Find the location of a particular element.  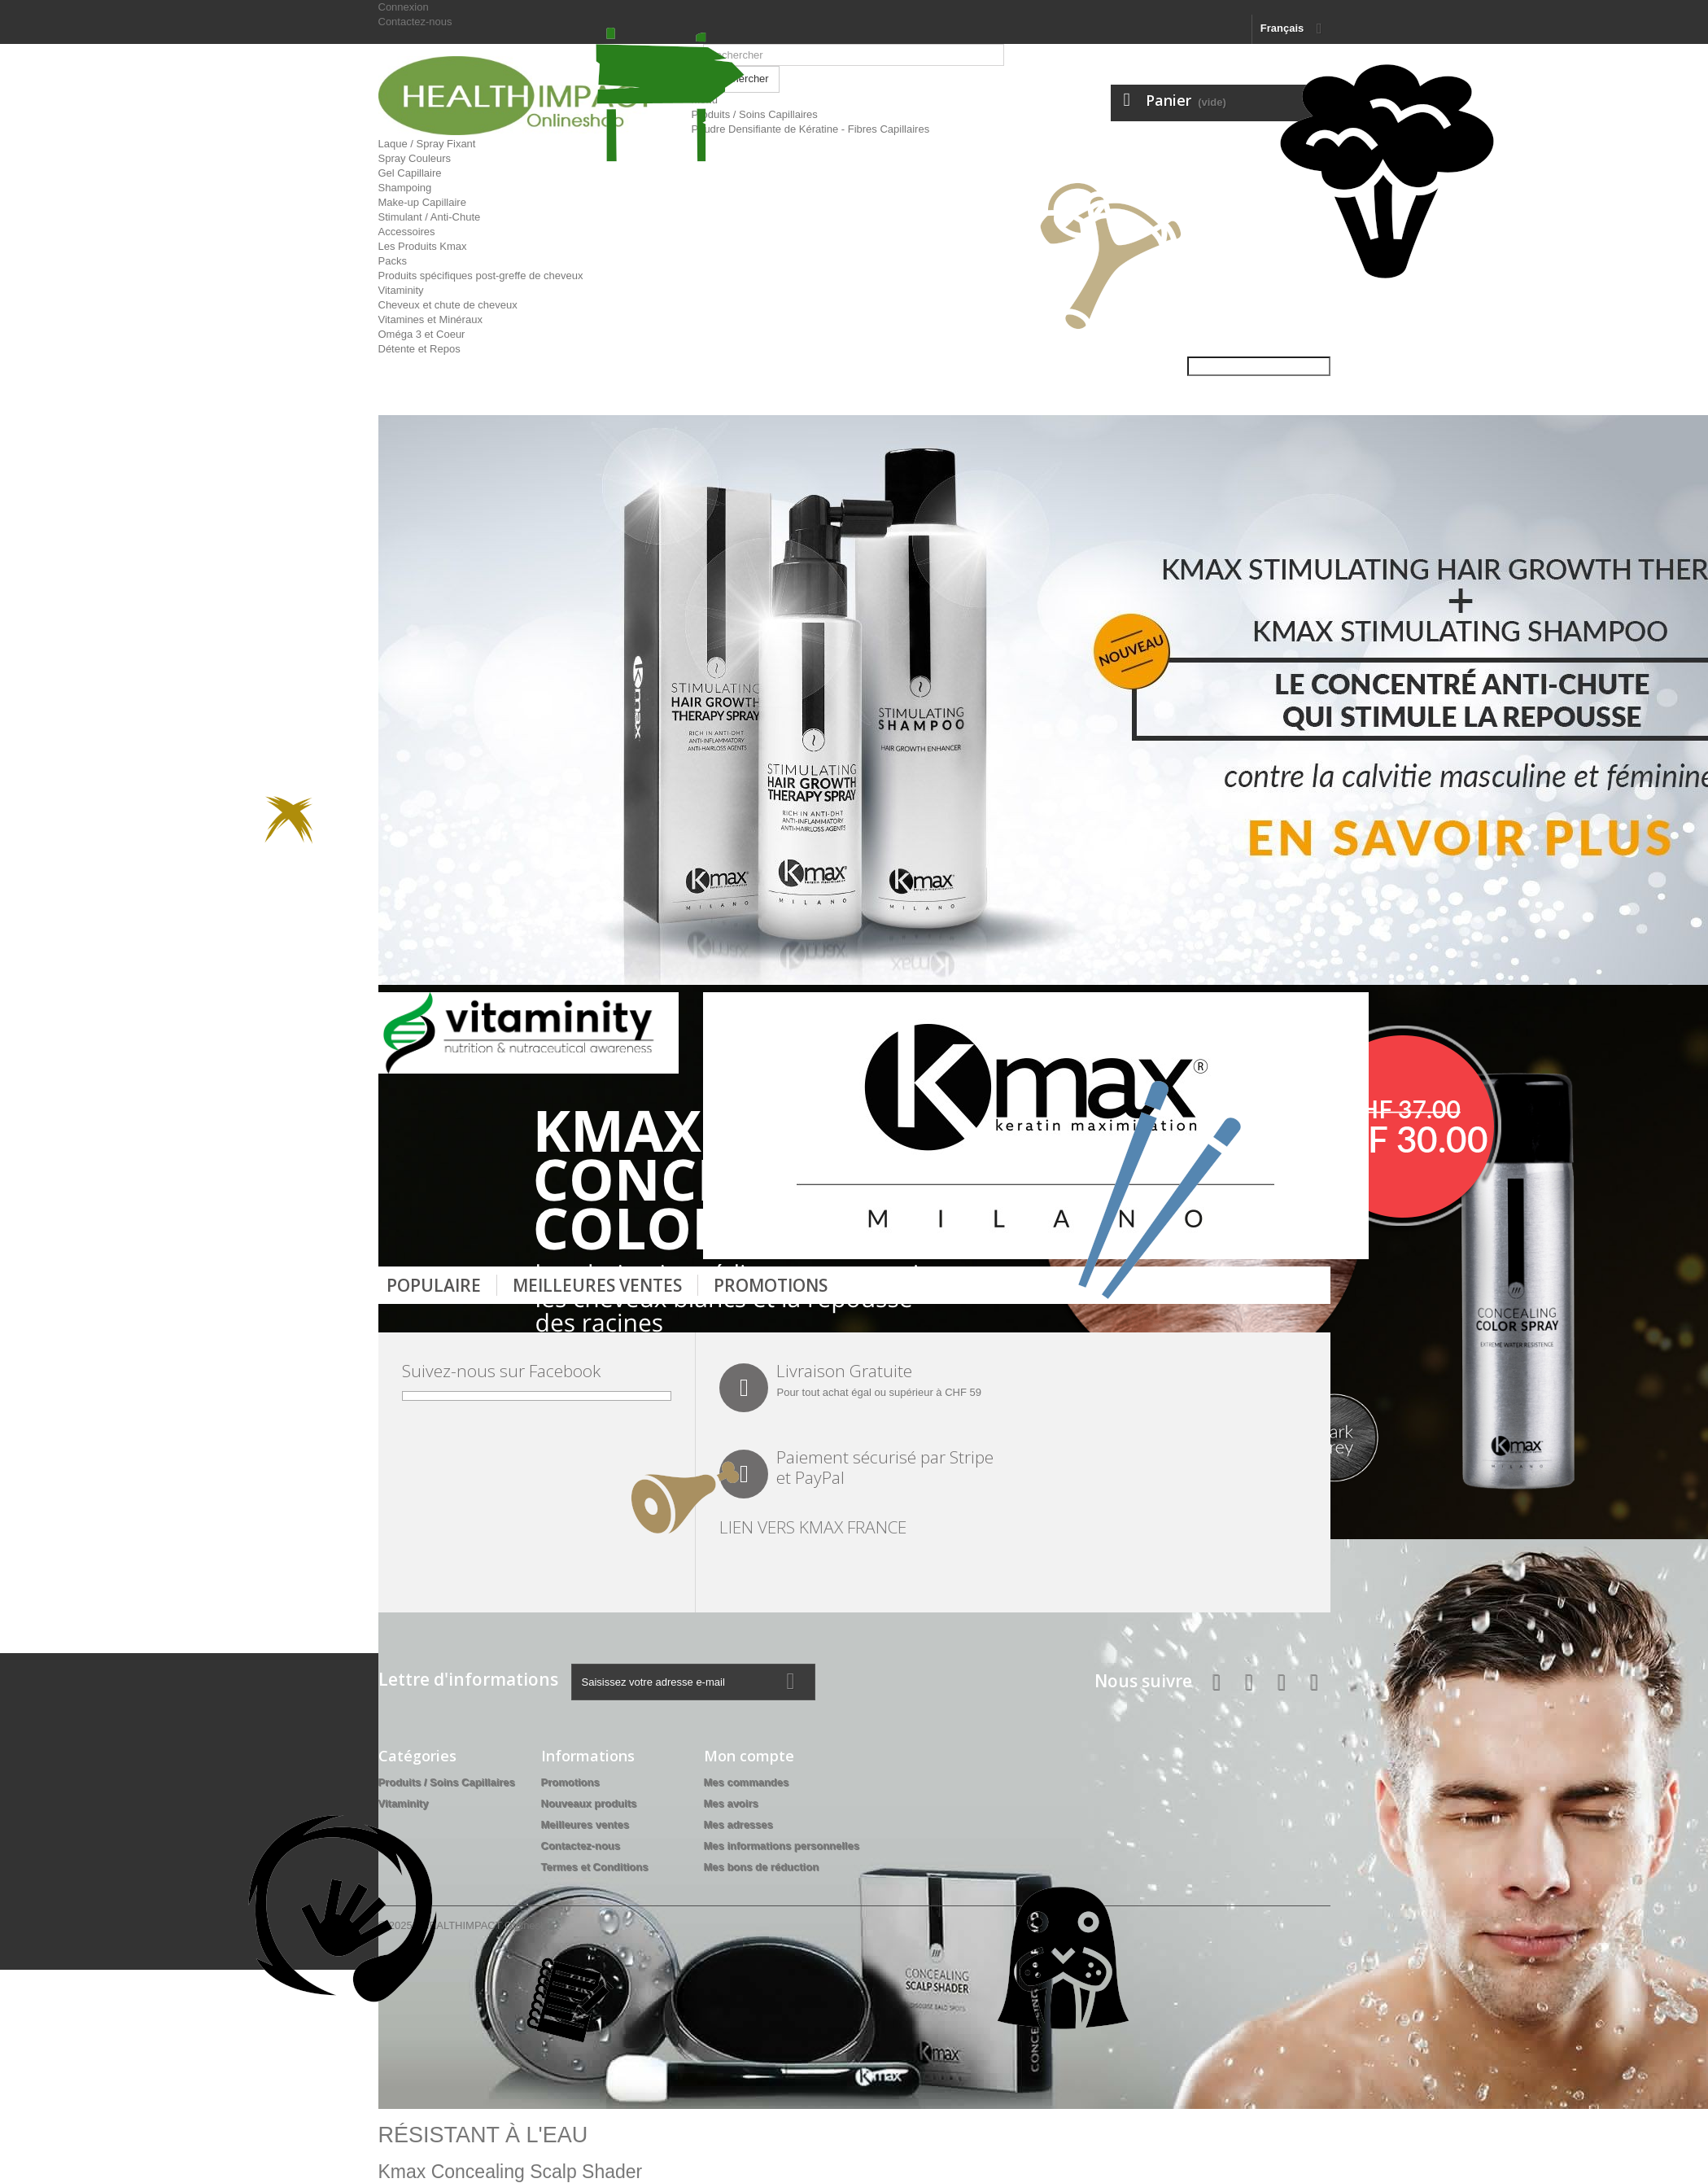

select broccoli as an ingredient is located at coordinates (1387, 171).